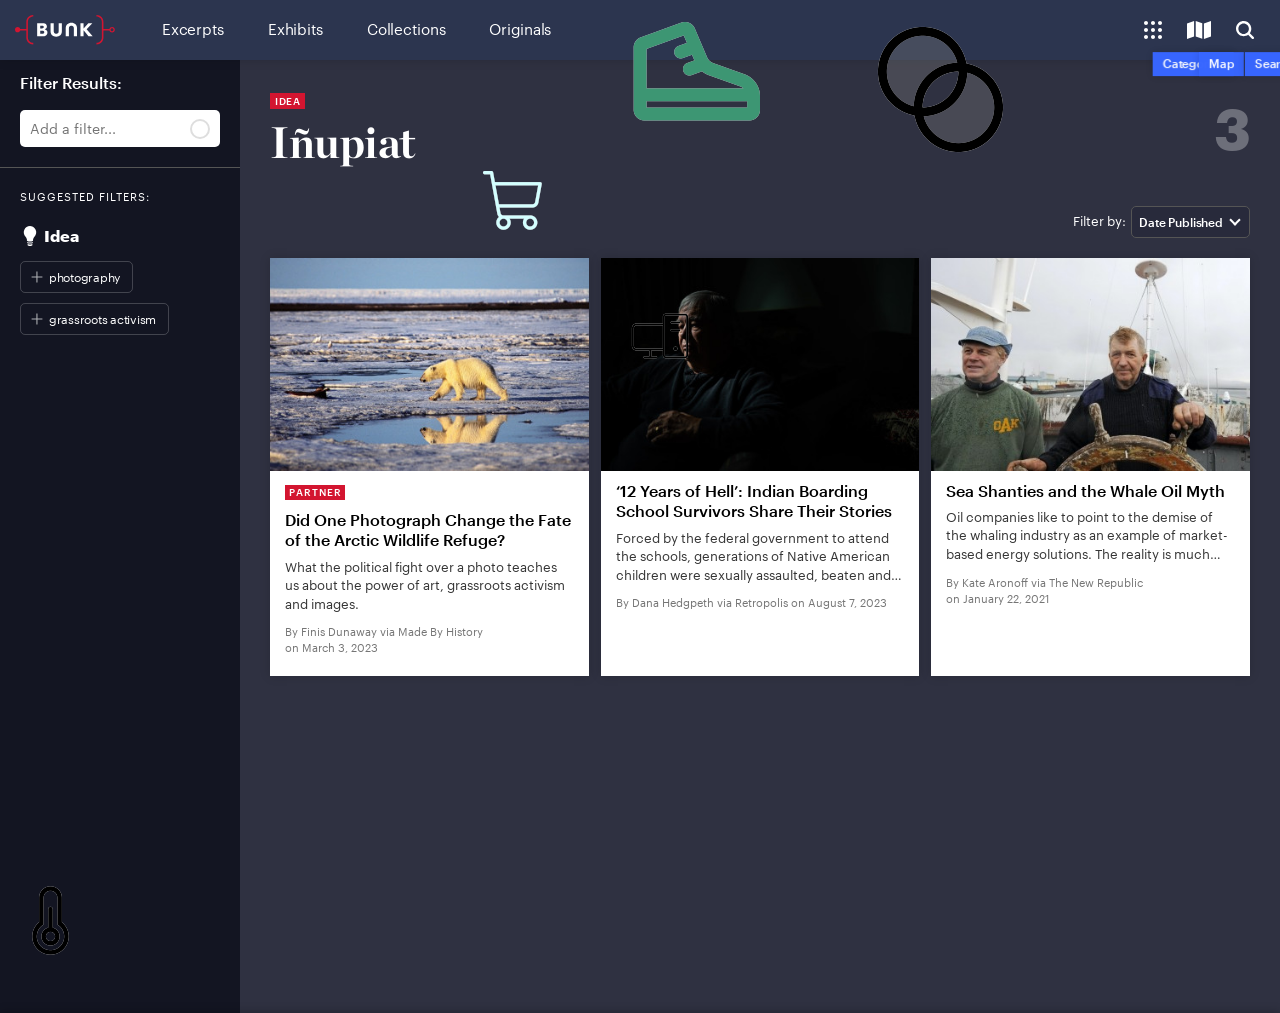 The image size is (1280, 1013). I want to click on access footwear or shoe category, so click(691, 75).